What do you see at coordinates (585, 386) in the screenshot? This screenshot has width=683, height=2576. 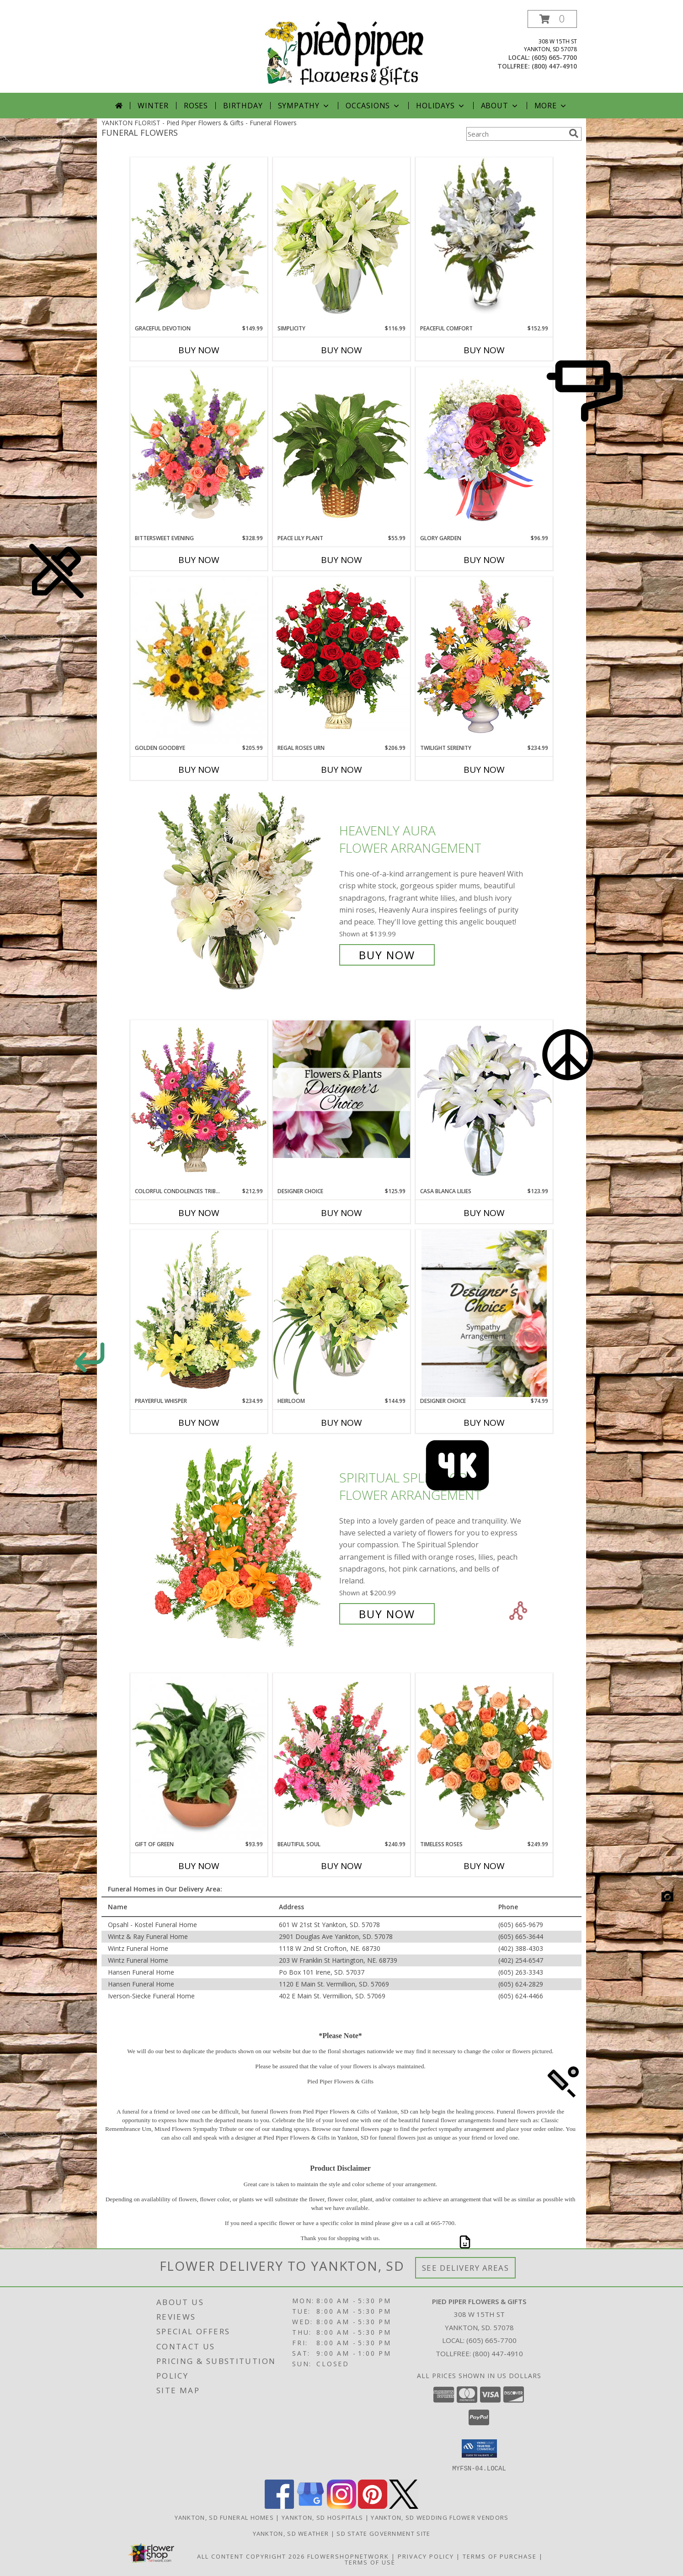 I see `customize theme or appearance settings` at bounding box center [585, 386].